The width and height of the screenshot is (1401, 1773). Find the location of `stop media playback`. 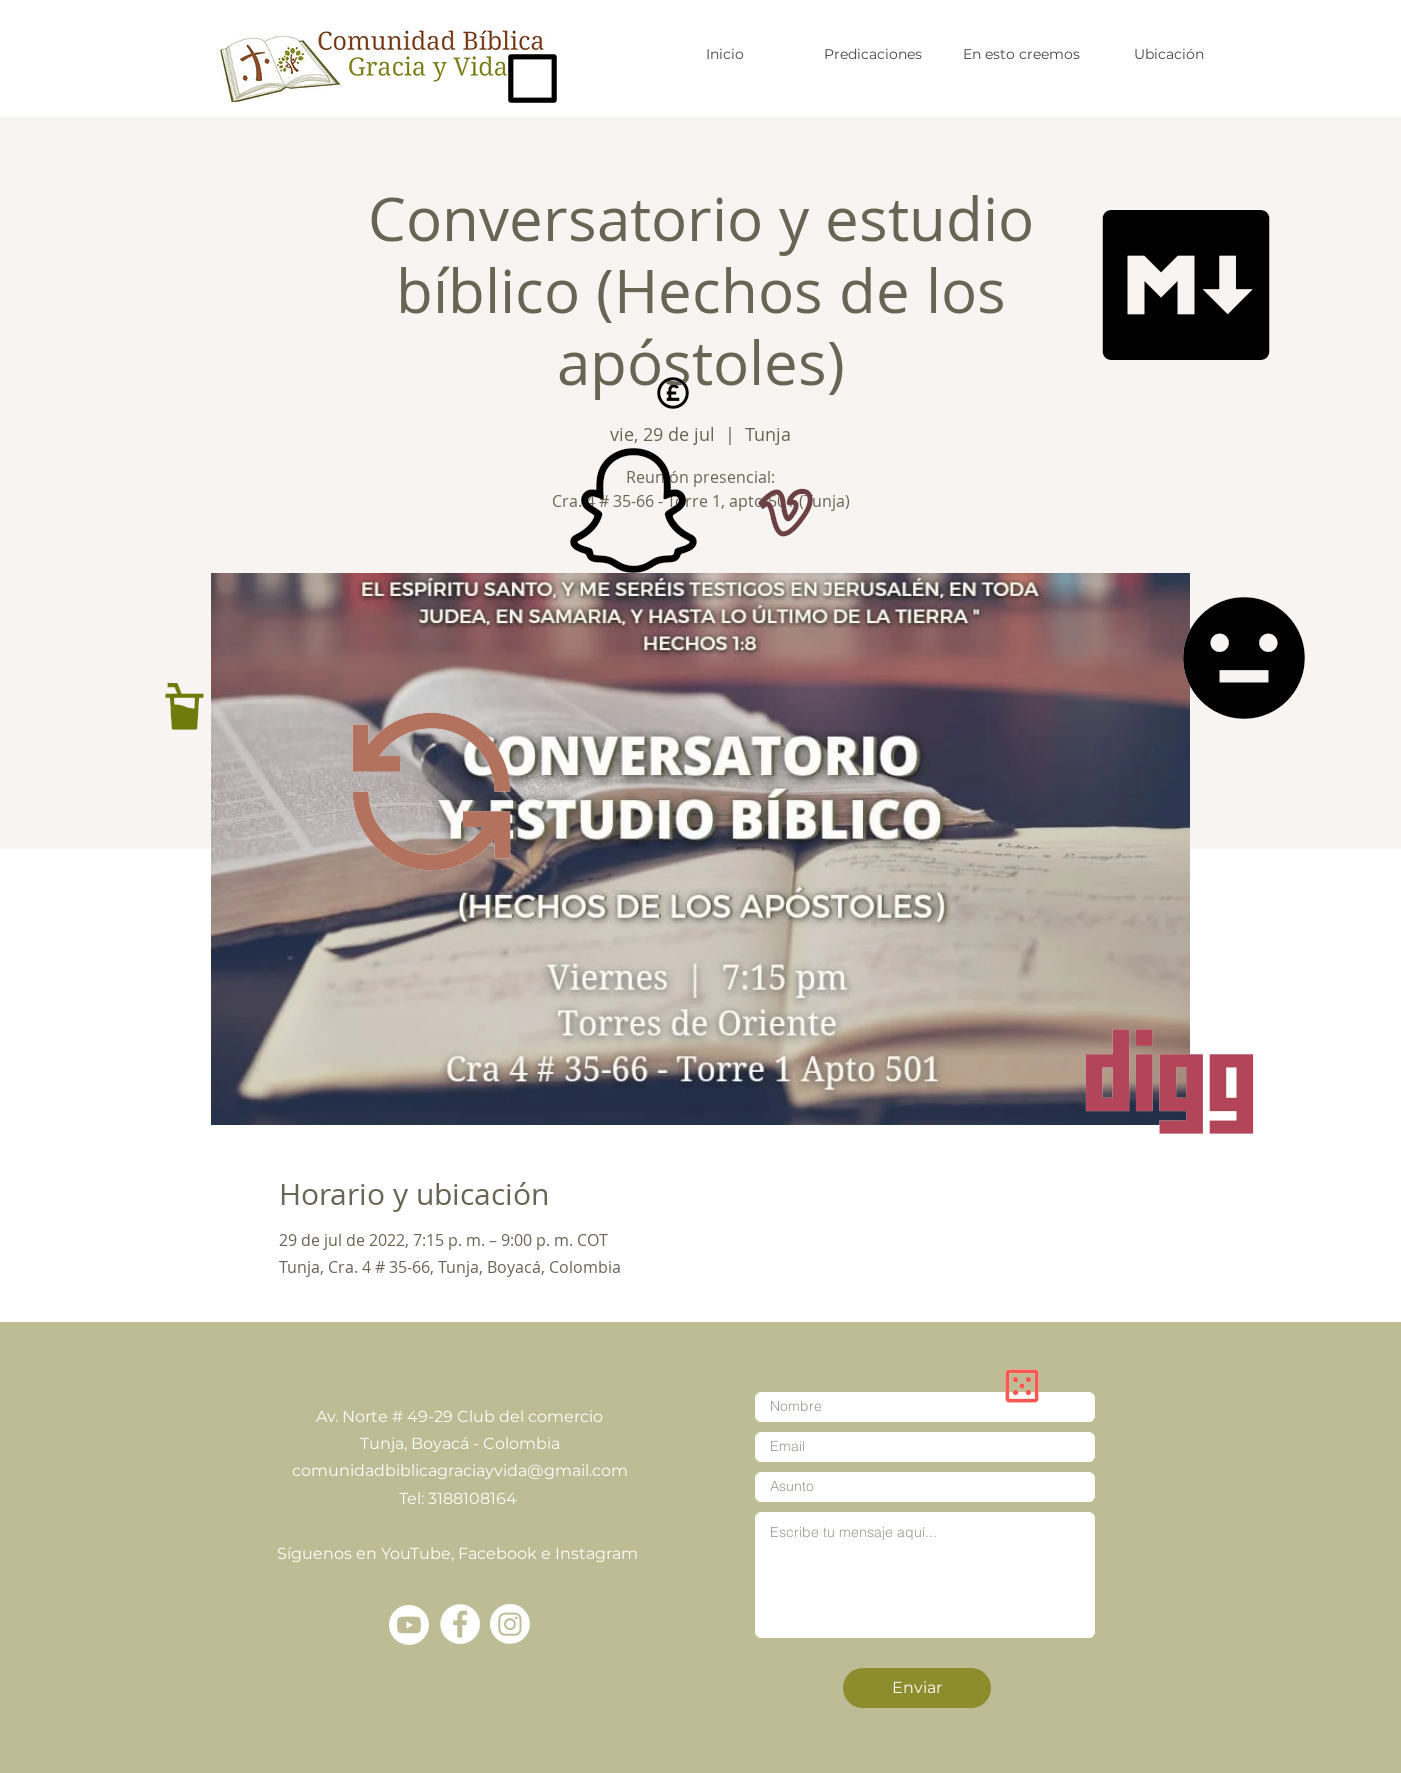

stop media playback is located at coordinates (532, 78).